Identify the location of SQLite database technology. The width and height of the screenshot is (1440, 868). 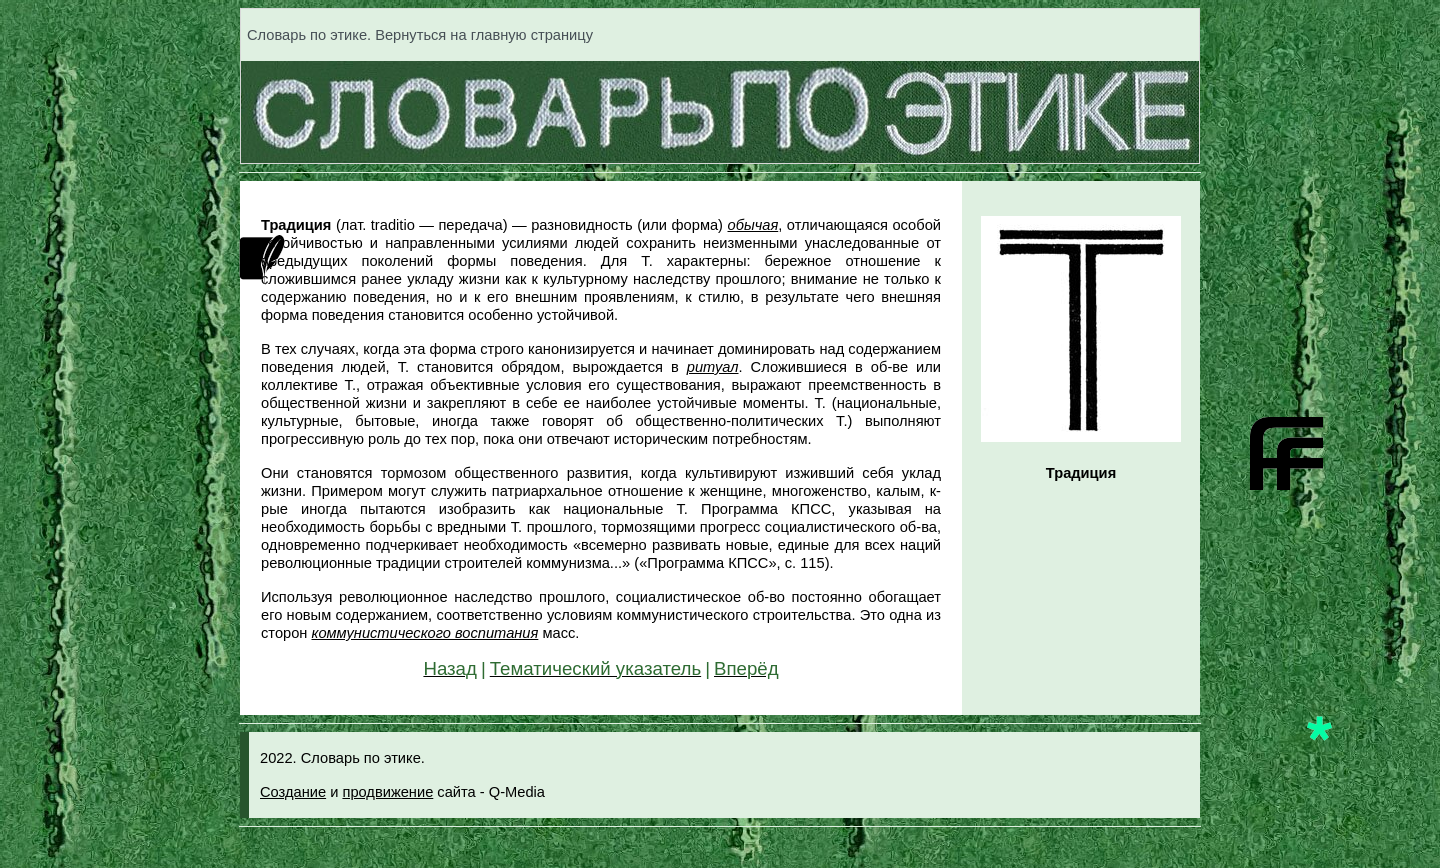
(262, 260).